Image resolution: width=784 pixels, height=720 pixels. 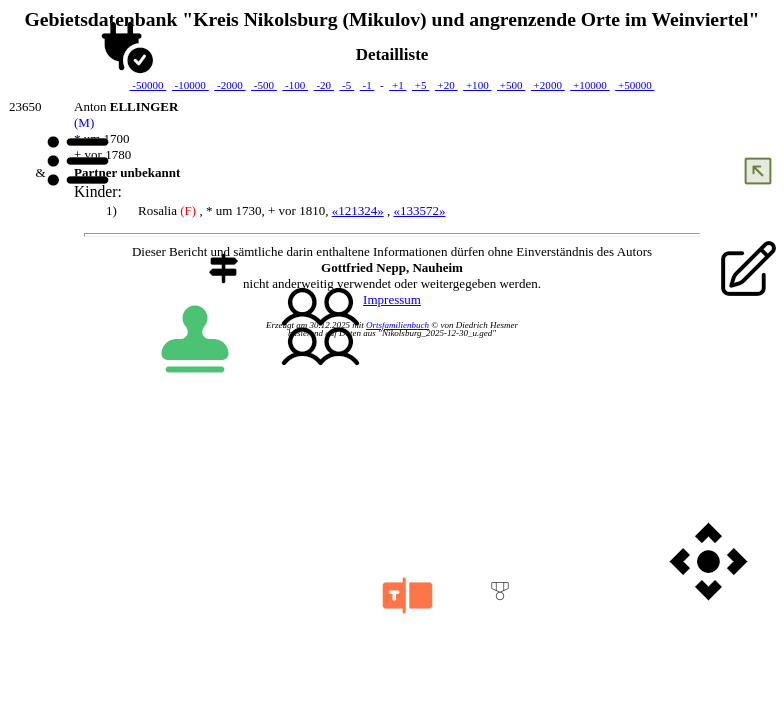 I want to click on apply a stamp or seal to a document, so click(x=195, y=339).